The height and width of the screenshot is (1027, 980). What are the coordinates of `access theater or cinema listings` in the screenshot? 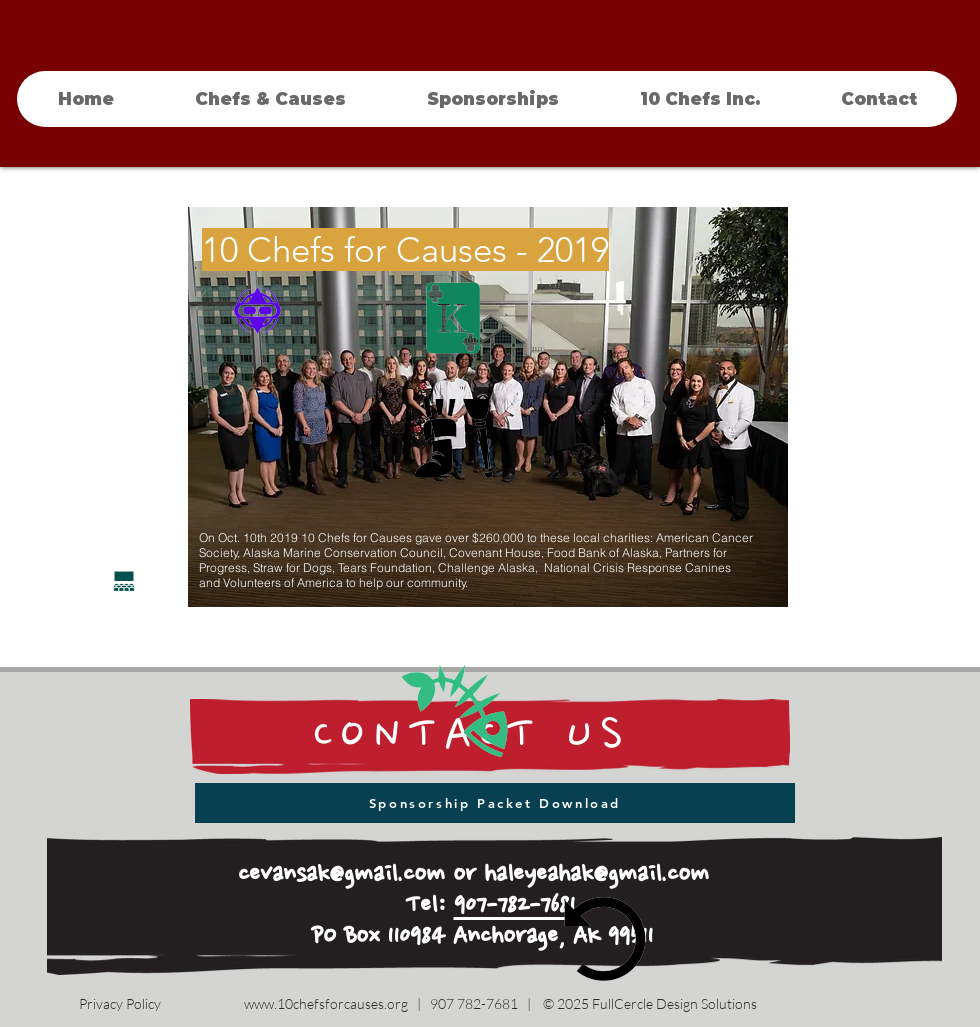 It's located at (124, 581).